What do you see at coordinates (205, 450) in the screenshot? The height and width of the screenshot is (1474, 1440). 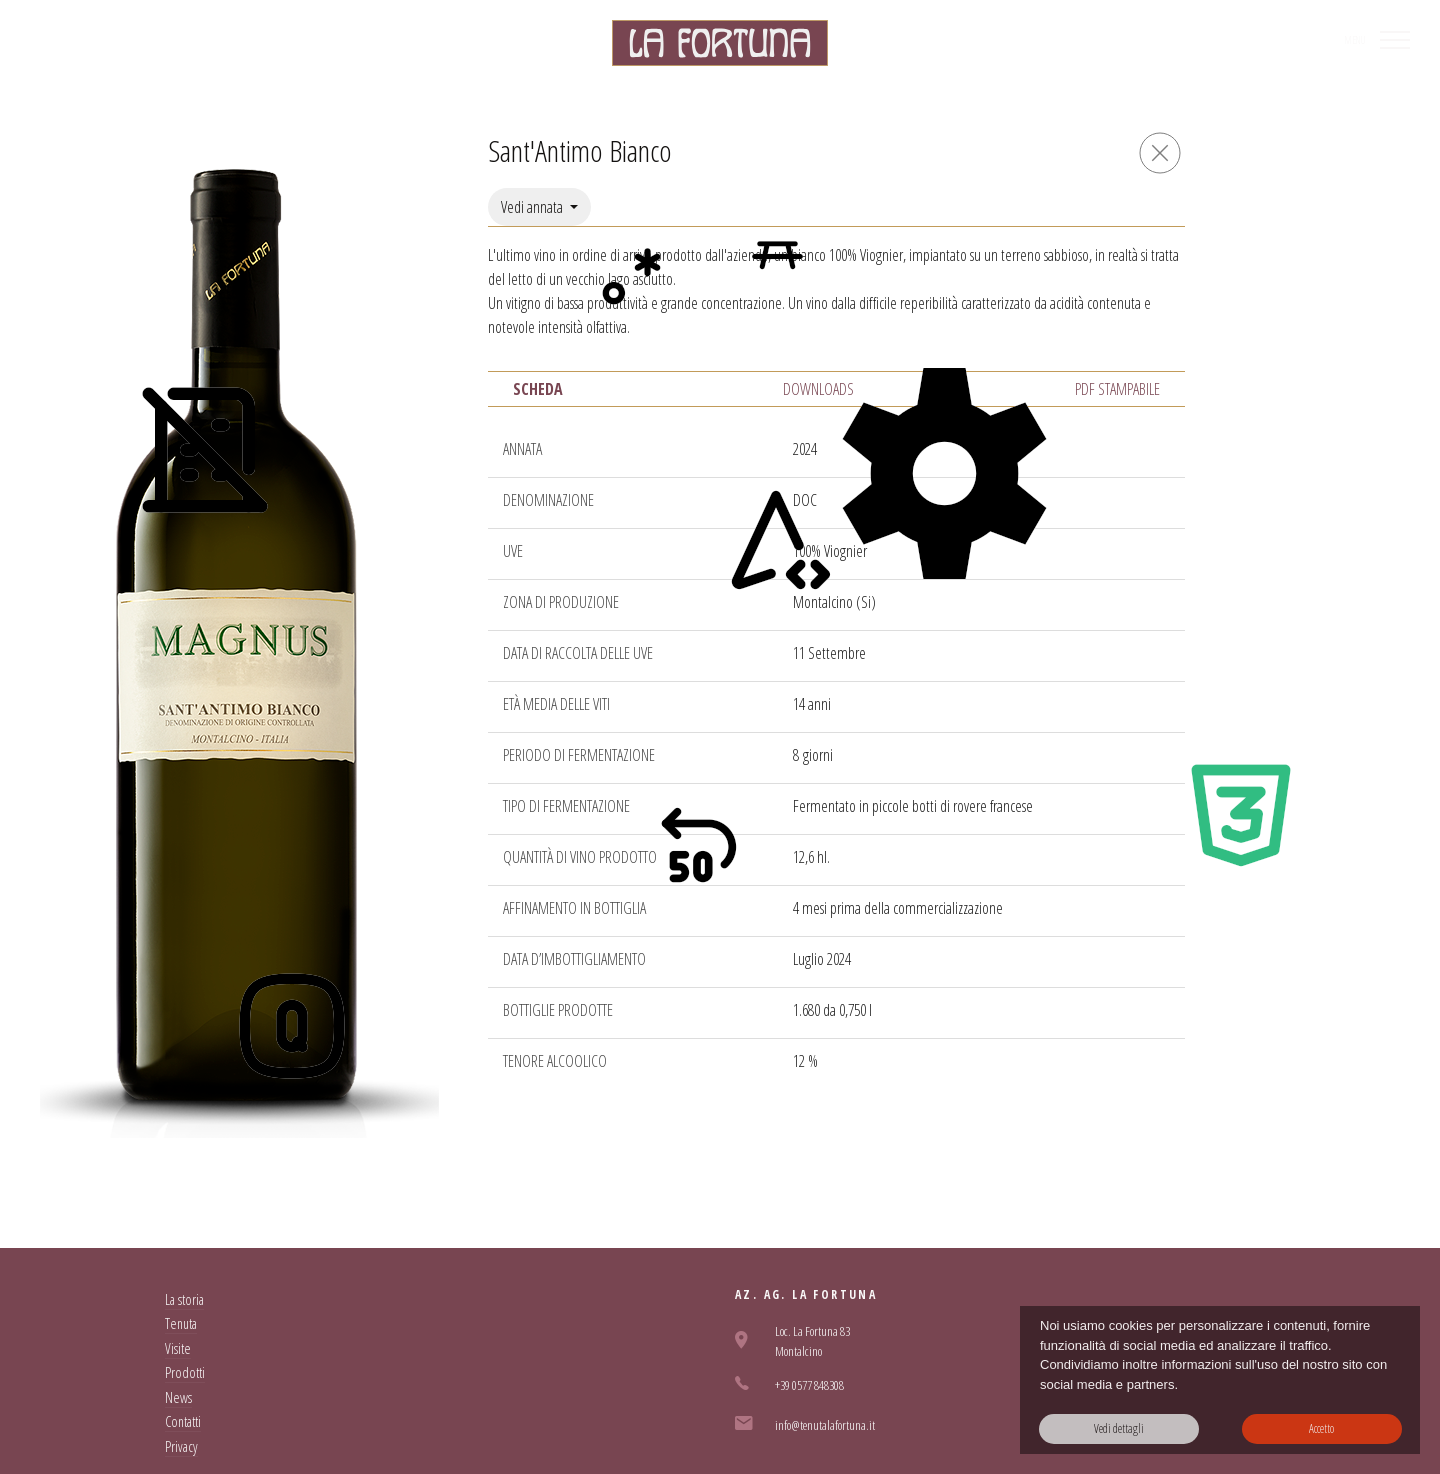 I see `building or location unavailable` at bounding box center [205, 450].